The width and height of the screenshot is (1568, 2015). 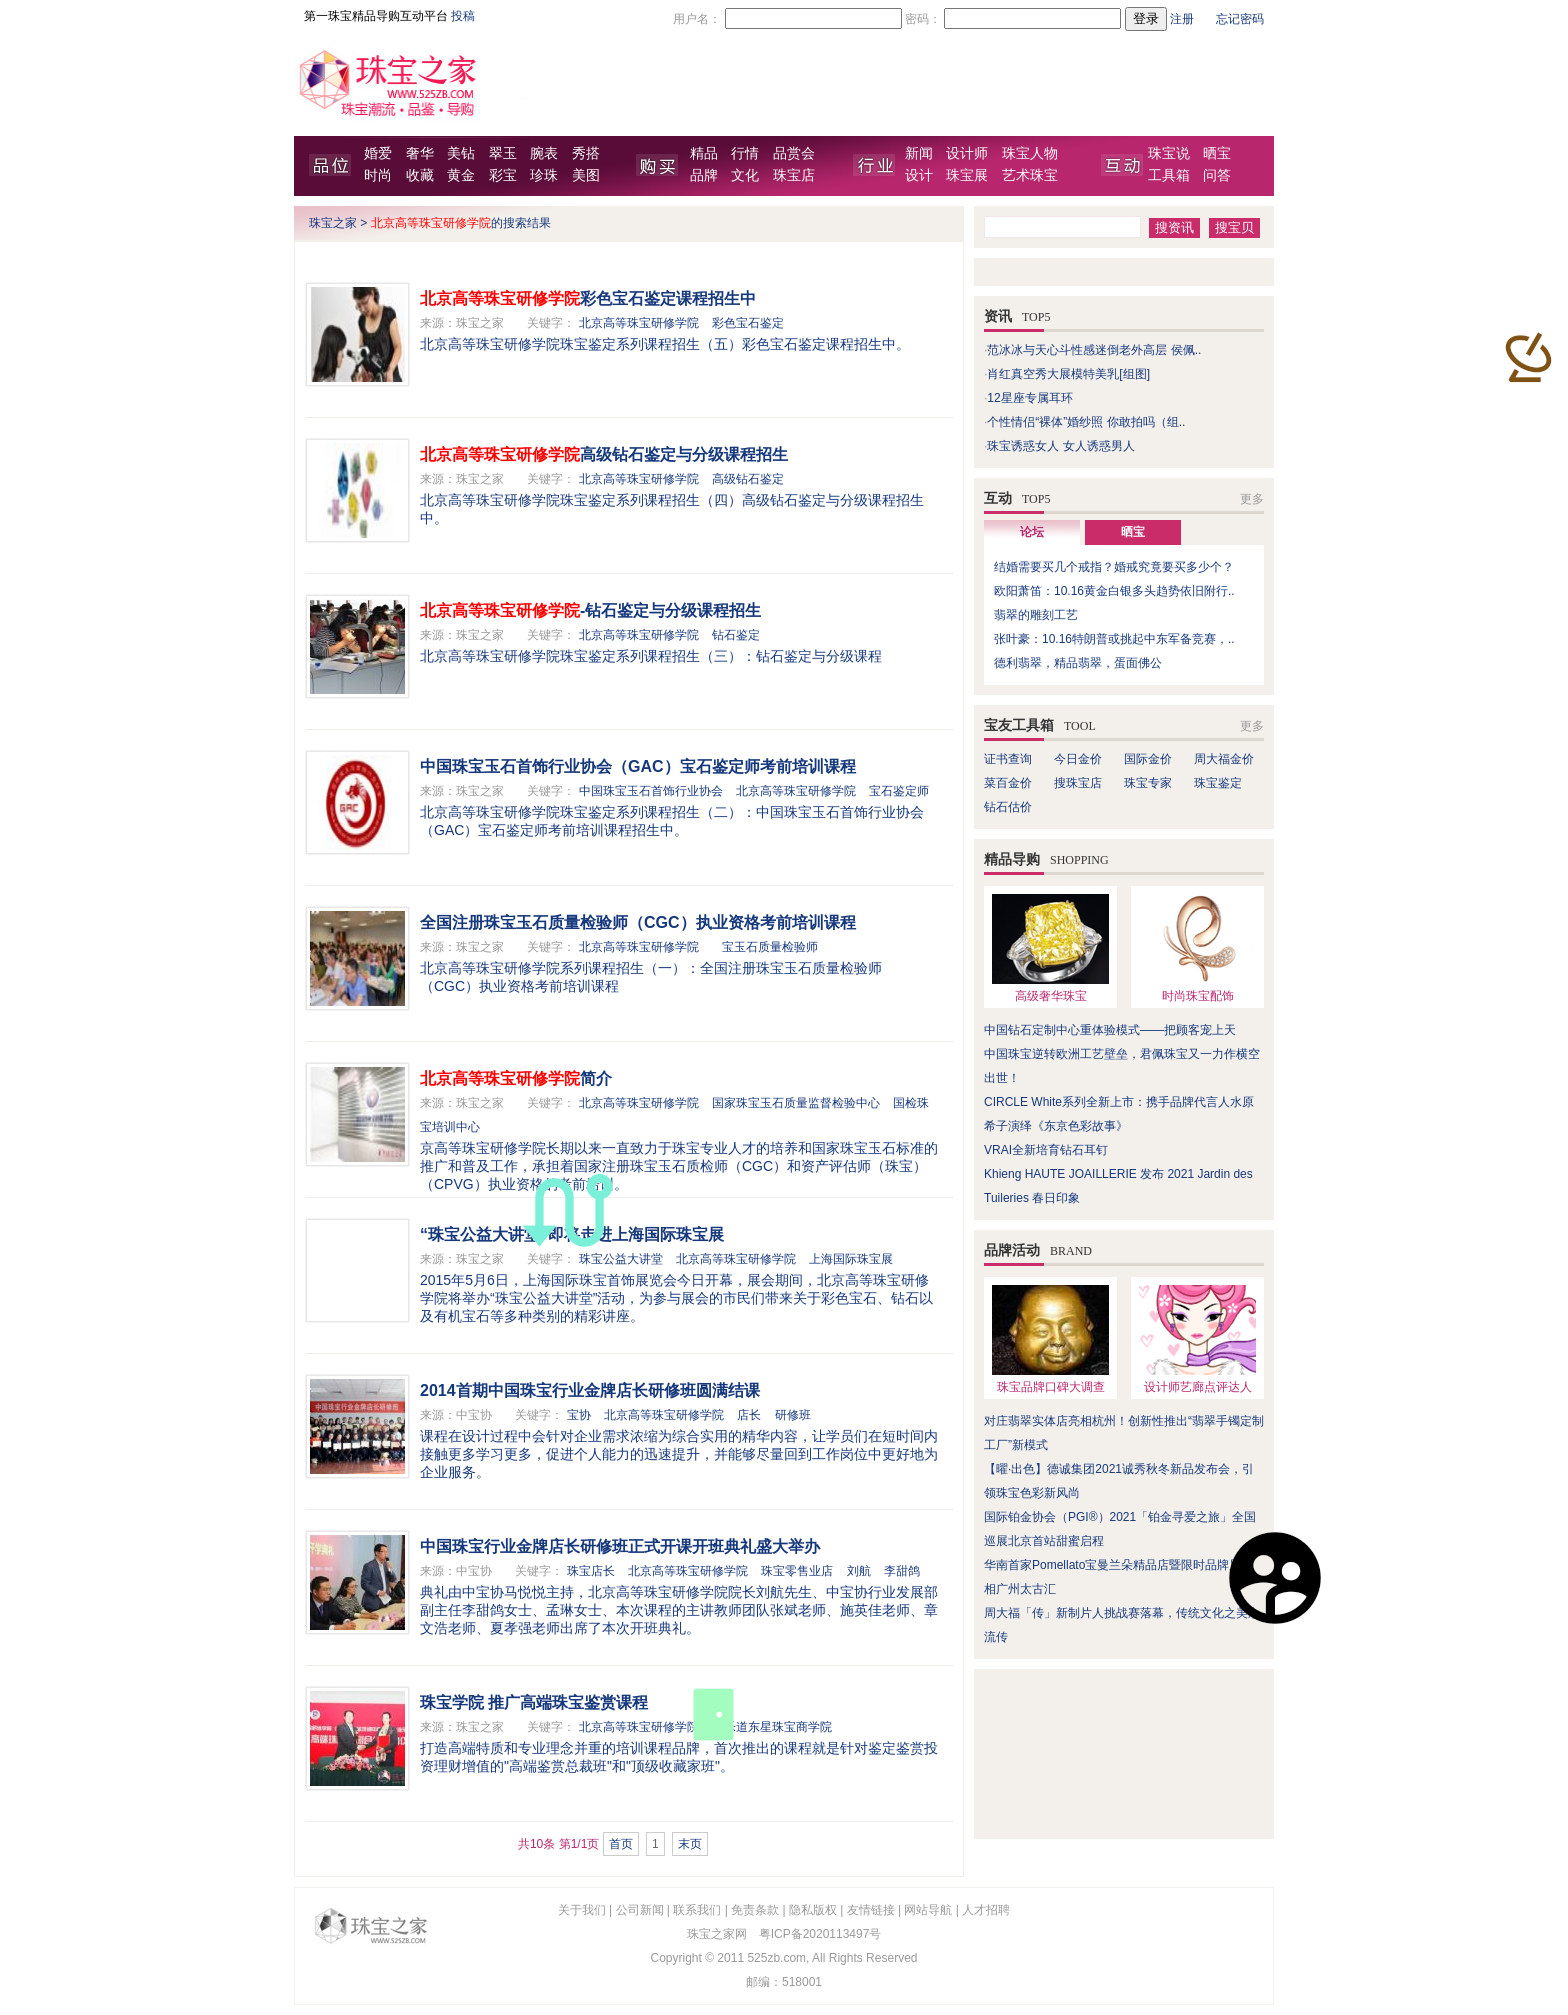 I want to click on access radar or scanning functionality, so click(x=1528, y=357).